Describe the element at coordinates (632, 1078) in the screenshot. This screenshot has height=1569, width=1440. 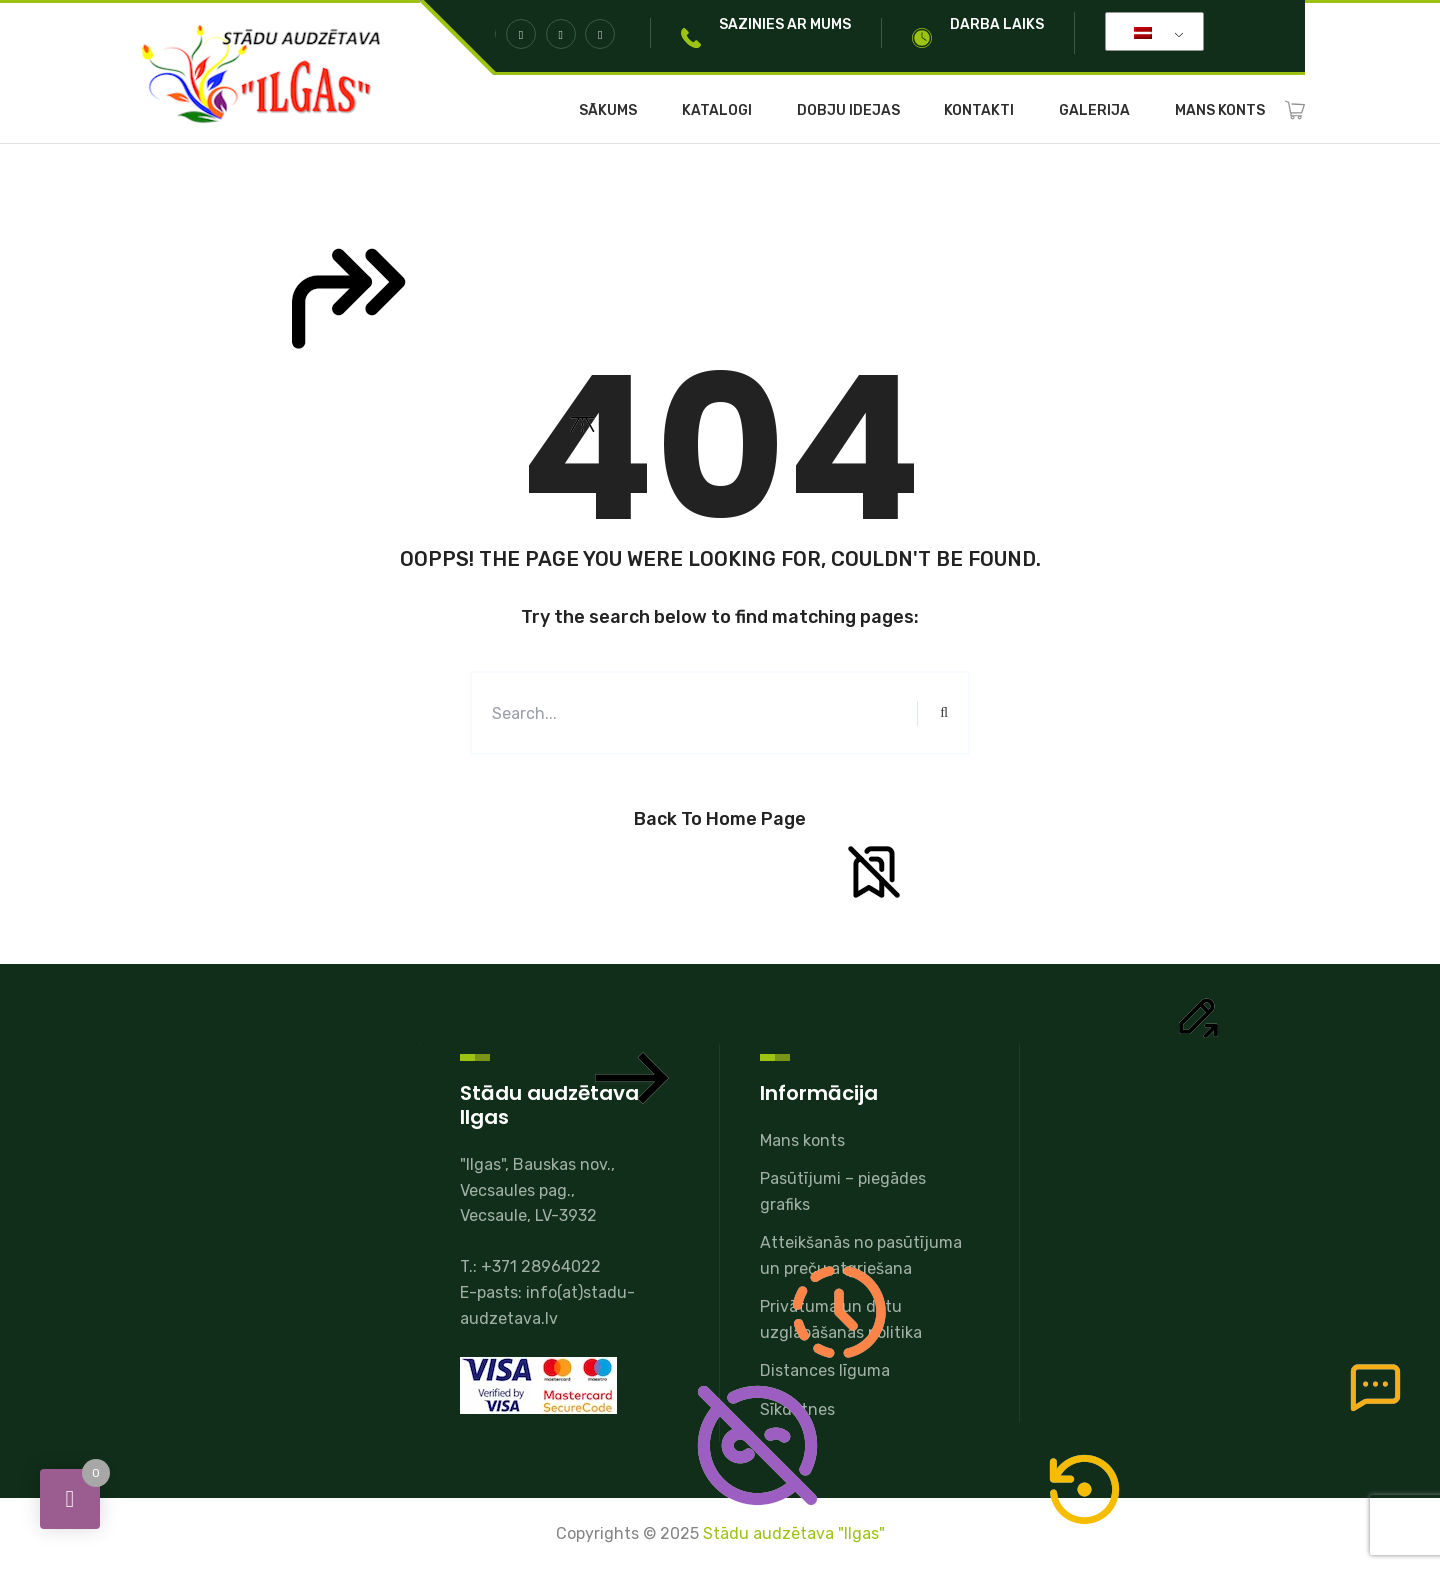
I see `navigate to the next item or screen` at that location.